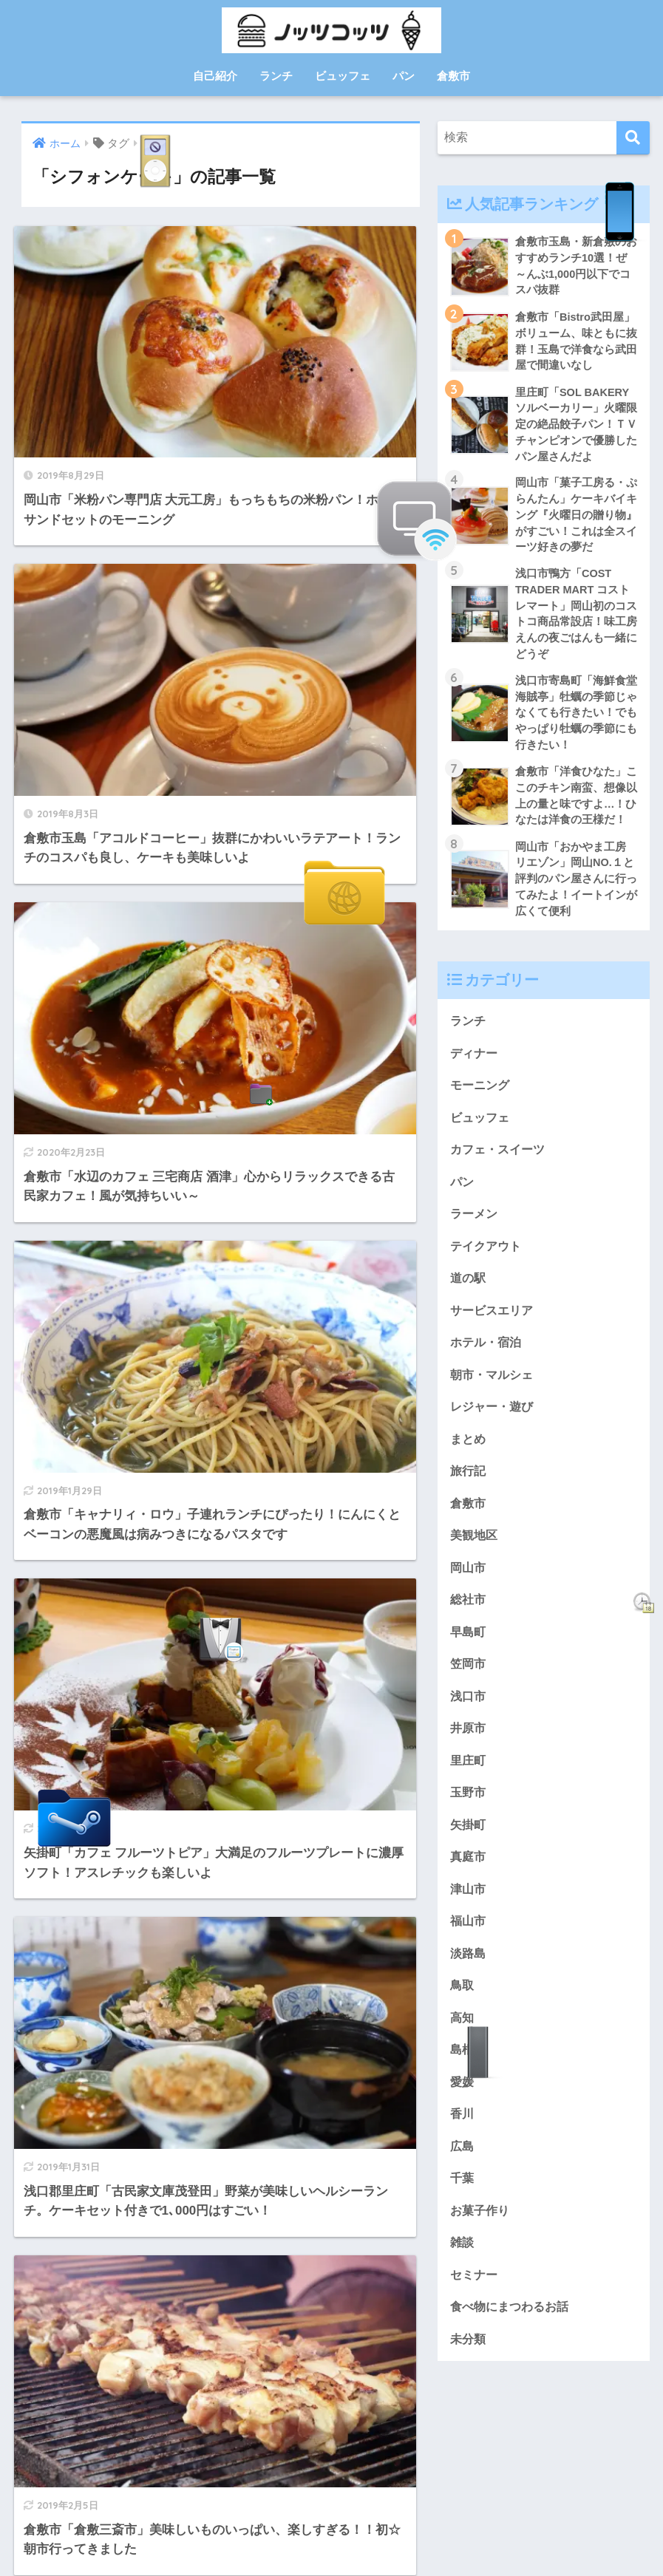 The height and width of the screenshot is (2576, 663). What do you see at coordinates (644, 1603) in the screenshot?
I see `set date and time for an automation action` at bounding box center [644, 1603].